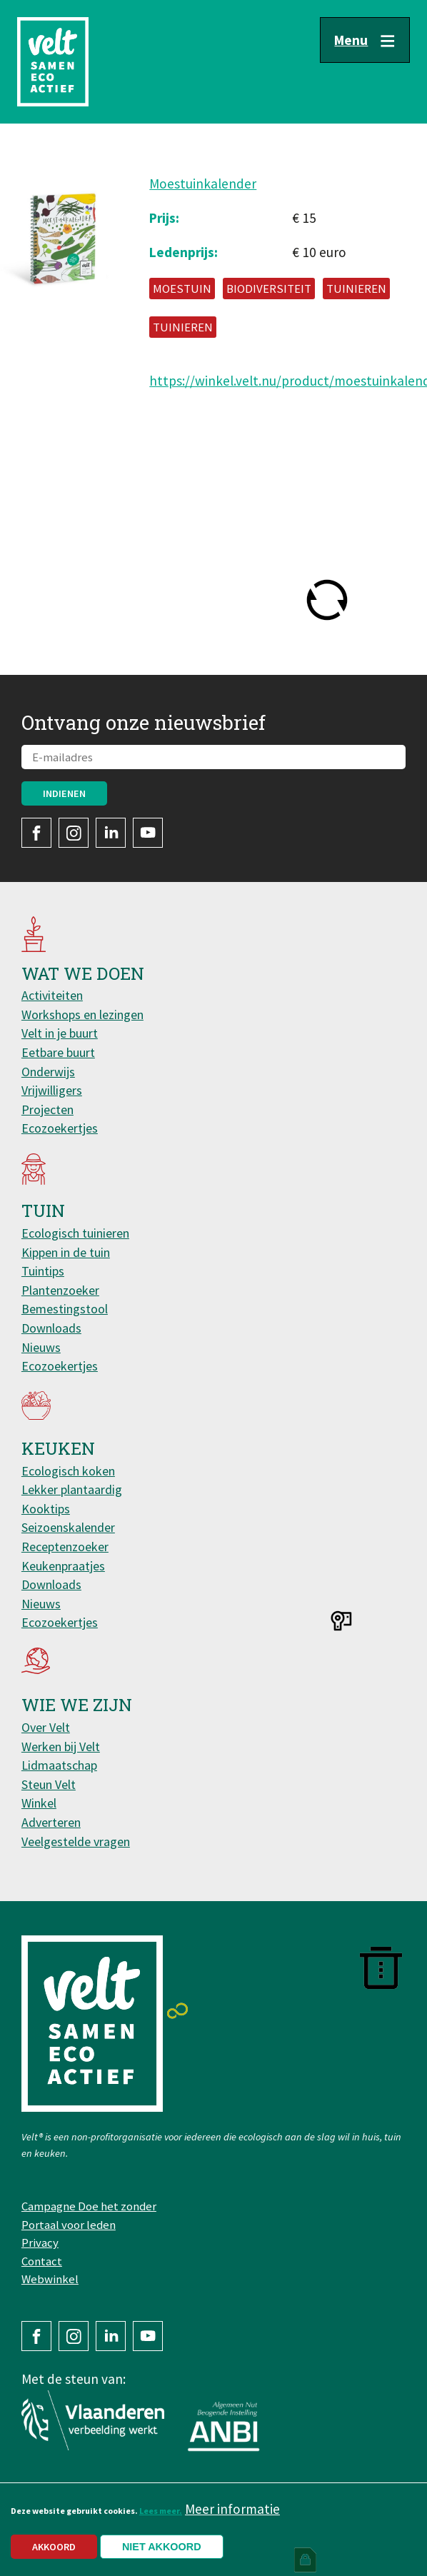  I want to click on refresh or reload the current page, so click(327, 600).